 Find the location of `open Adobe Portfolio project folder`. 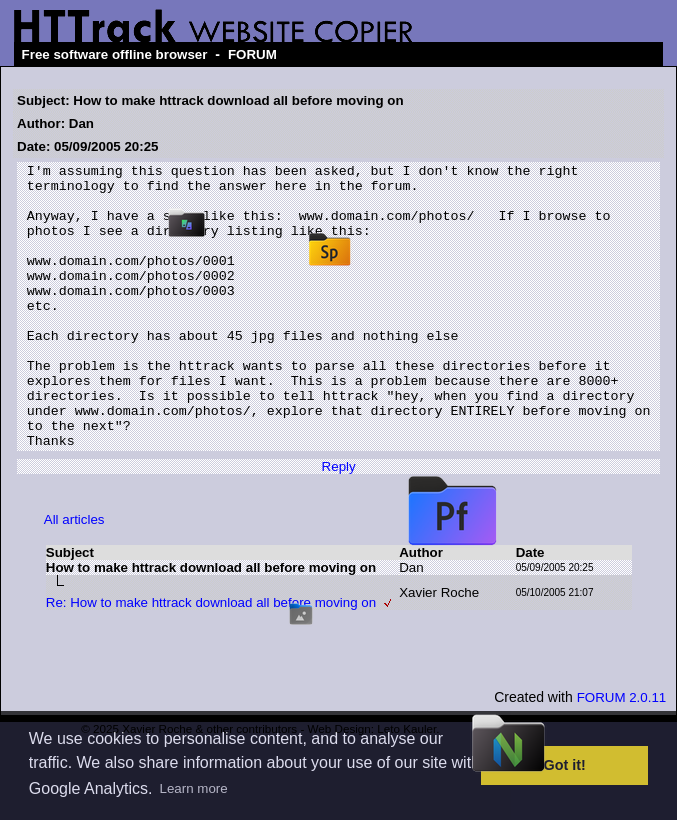

open Adobe Portfolio project folder is located at coordinates (452, 513).